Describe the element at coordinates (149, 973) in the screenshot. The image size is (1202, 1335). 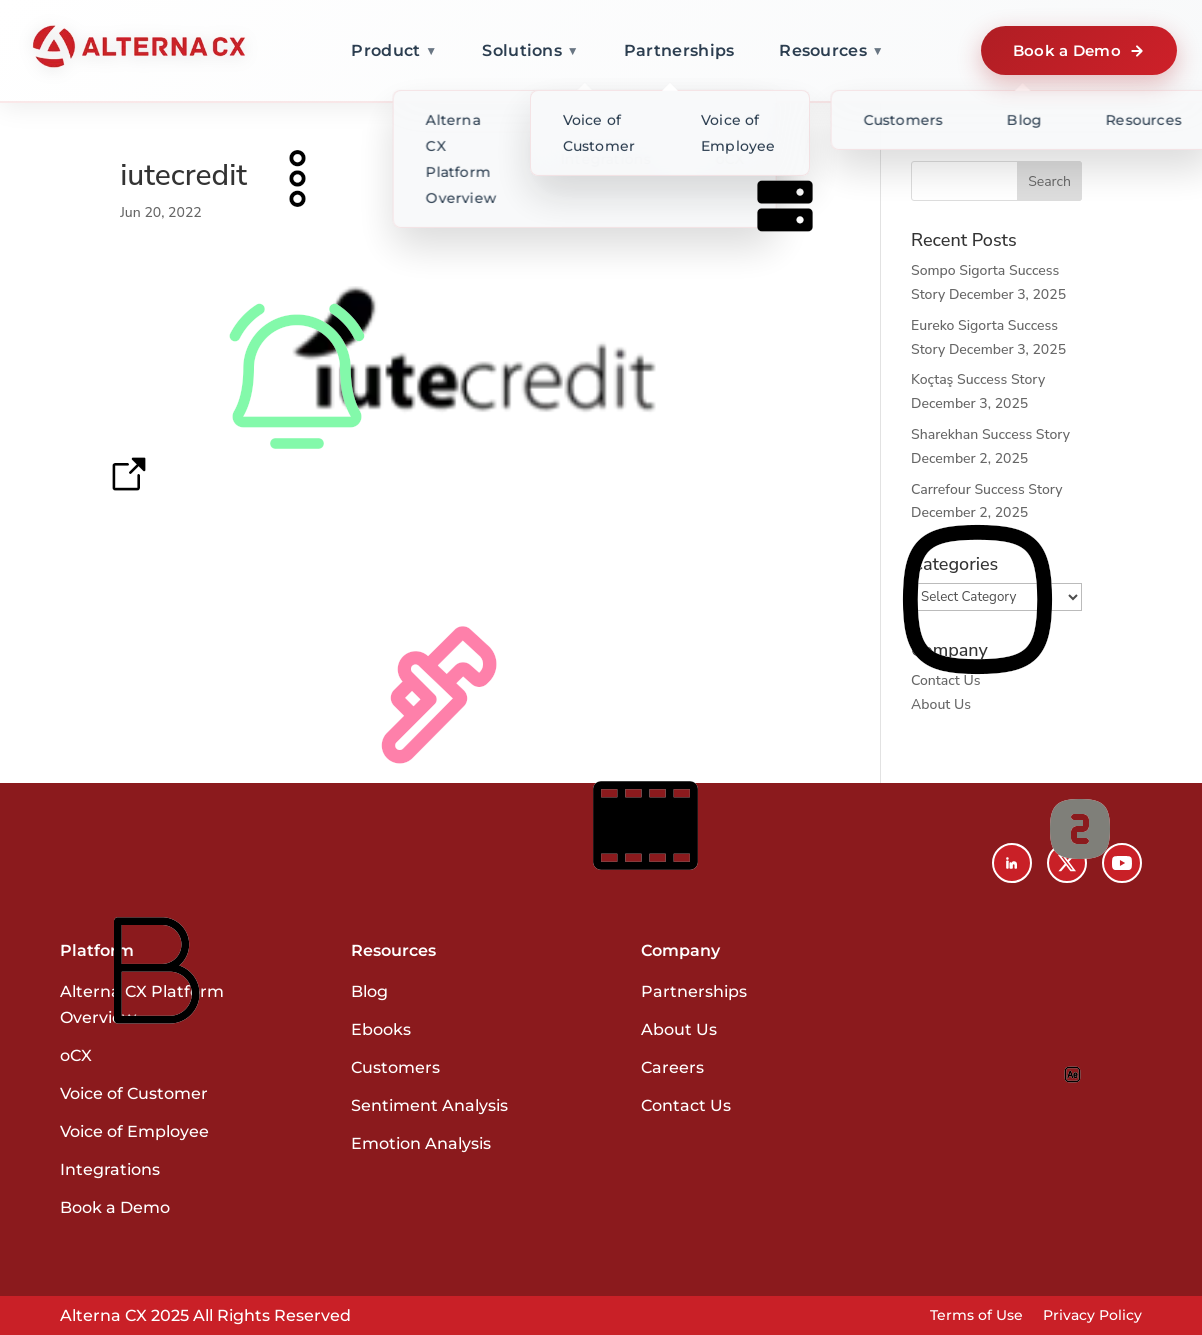
I see `apply bold formatting to selected text` at that location.